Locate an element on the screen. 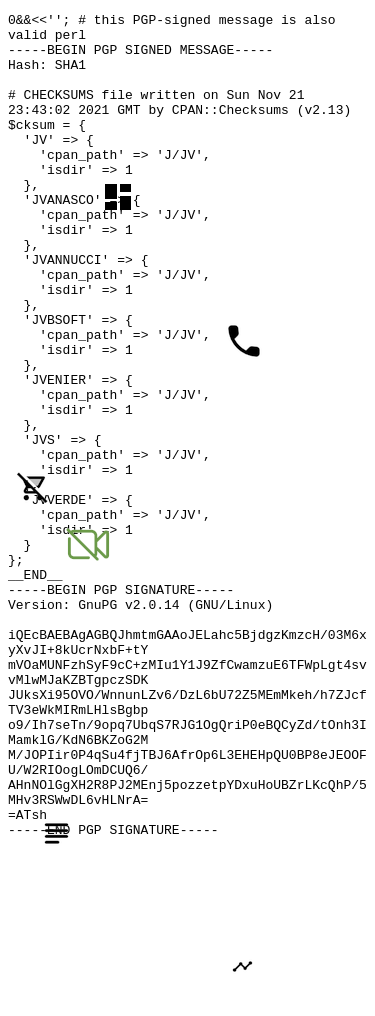 This screenshot has width=375, height=1016. make a phone call is located at coordinates (244, 341).